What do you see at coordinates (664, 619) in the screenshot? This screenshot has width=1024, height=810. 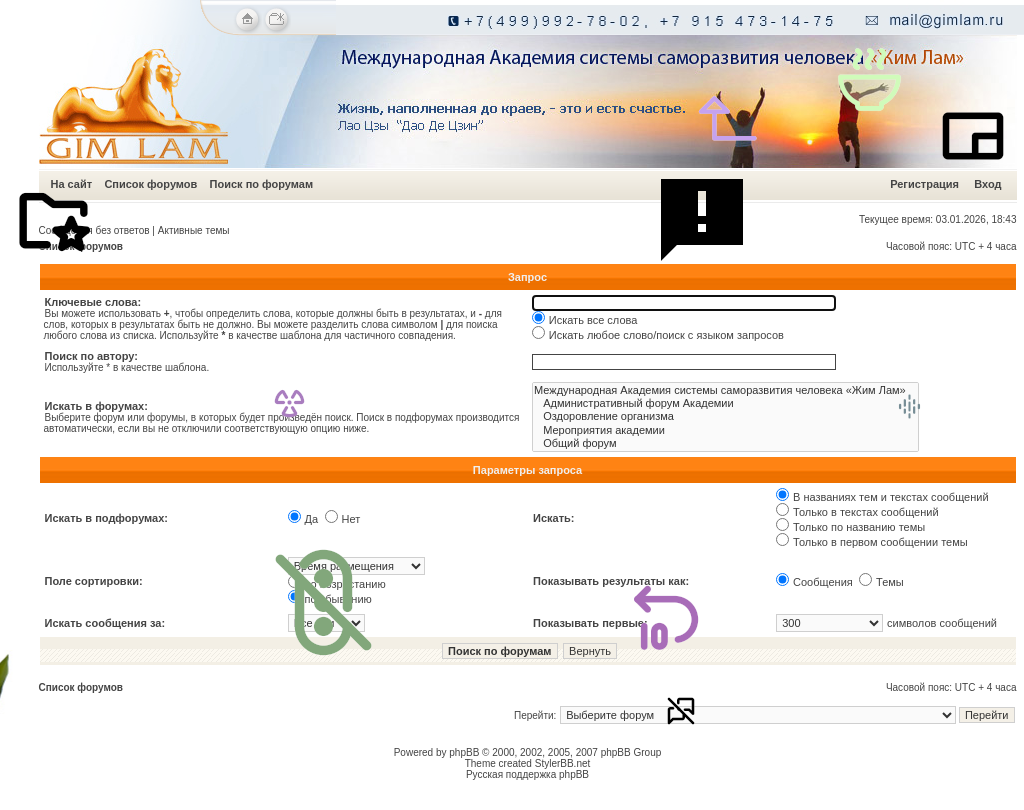 I see `skip backward 10 seconds` at bounding box center [664, 619].